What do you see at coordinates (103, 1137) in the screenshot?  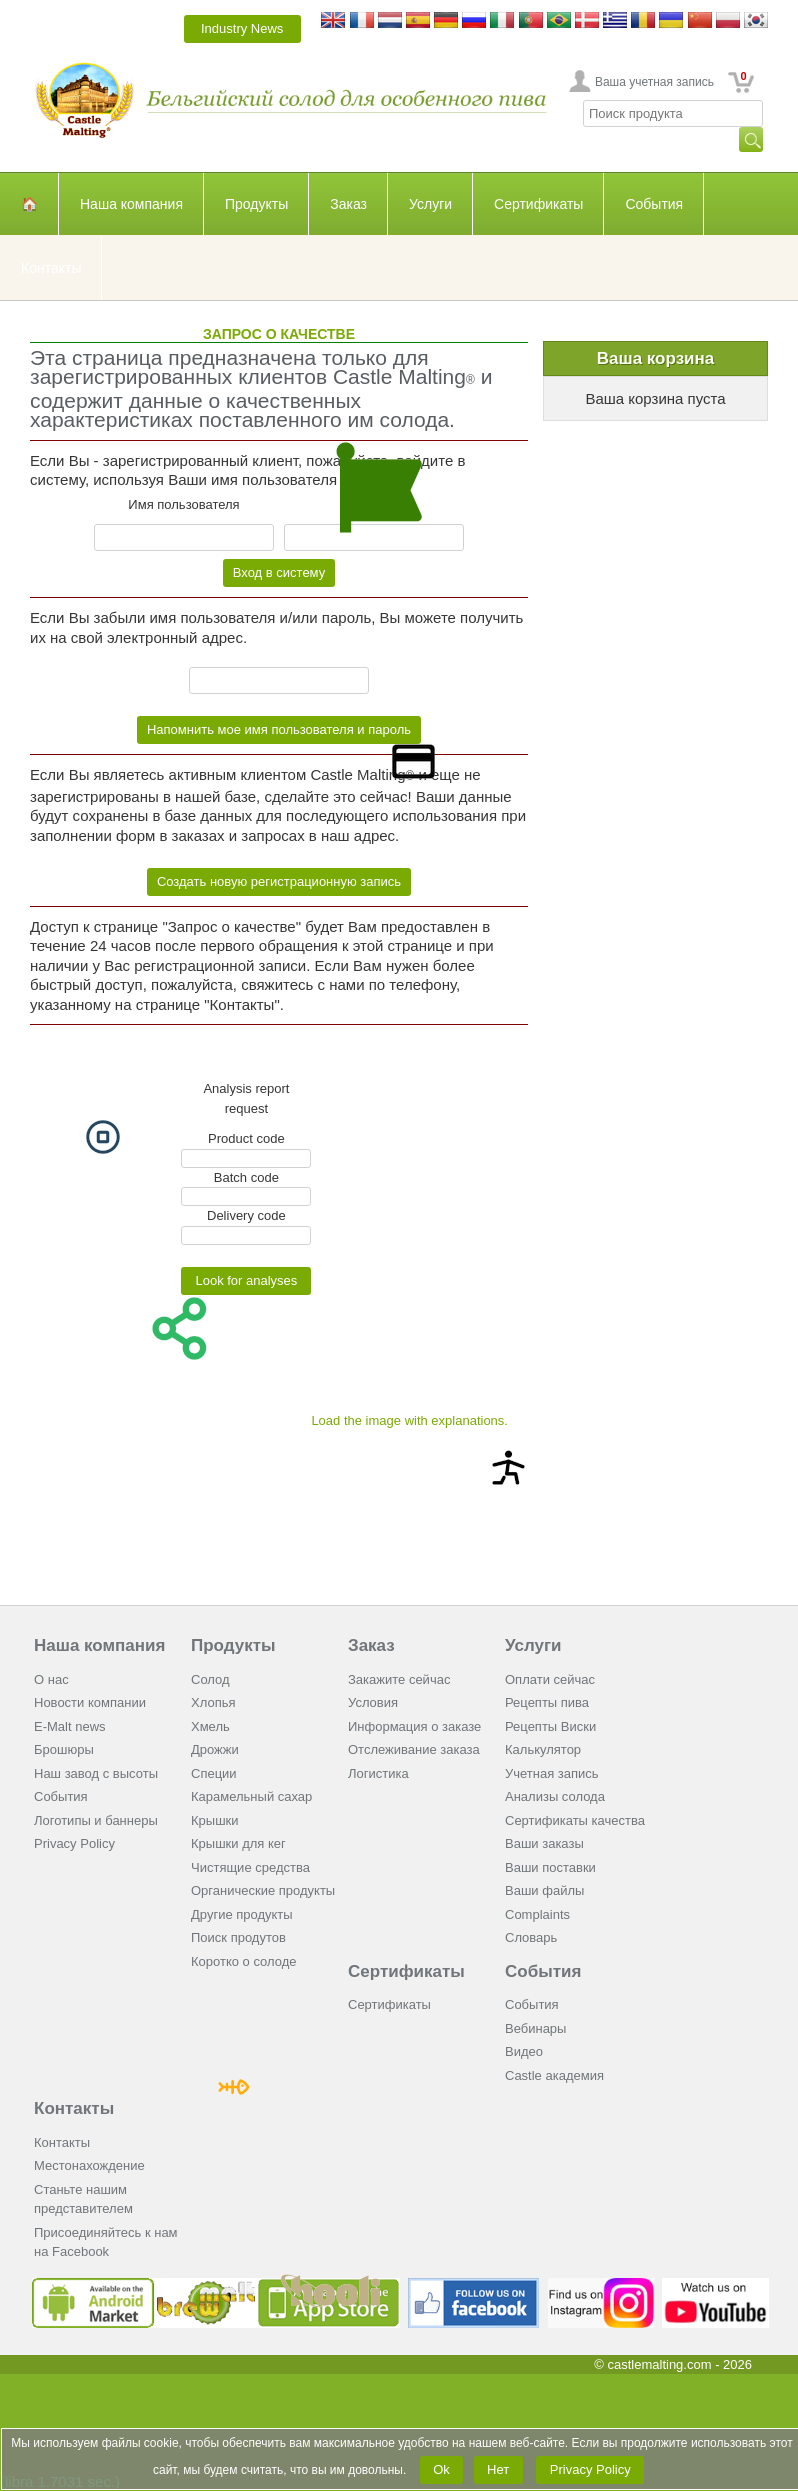 I see `stop media playback` at bounding box center [103, 1137].